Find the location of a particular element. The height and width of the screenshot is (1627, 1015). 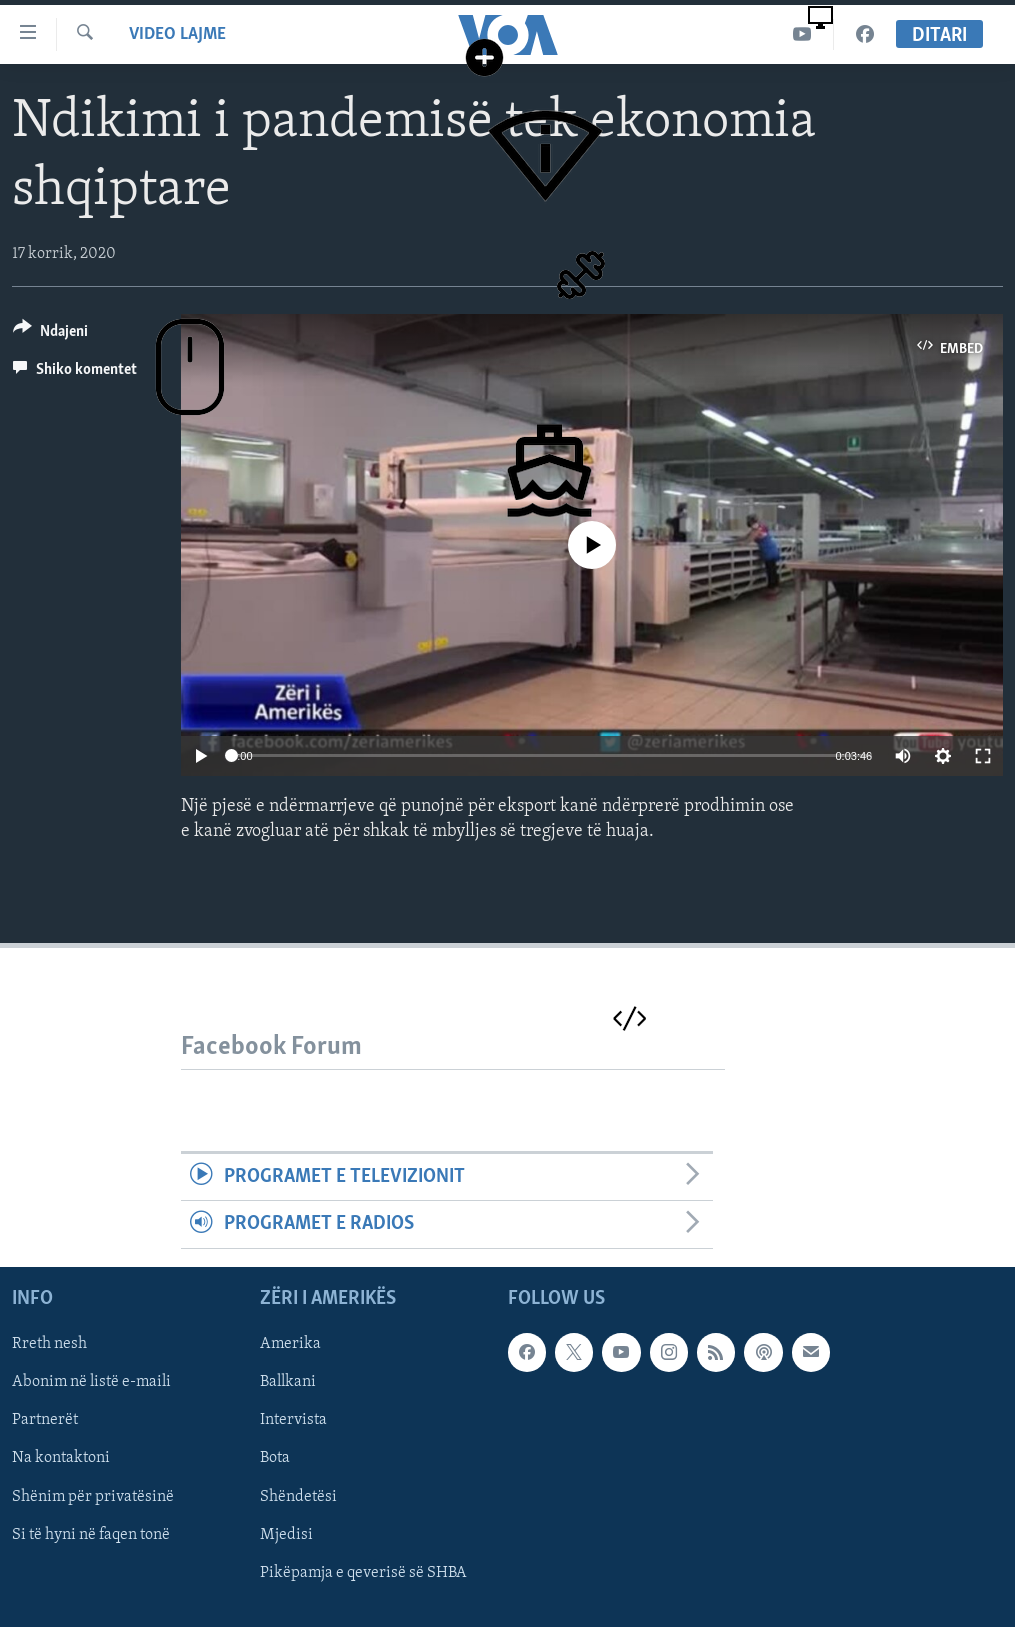

mouse input device indicator is located at coordinates (190, 367).